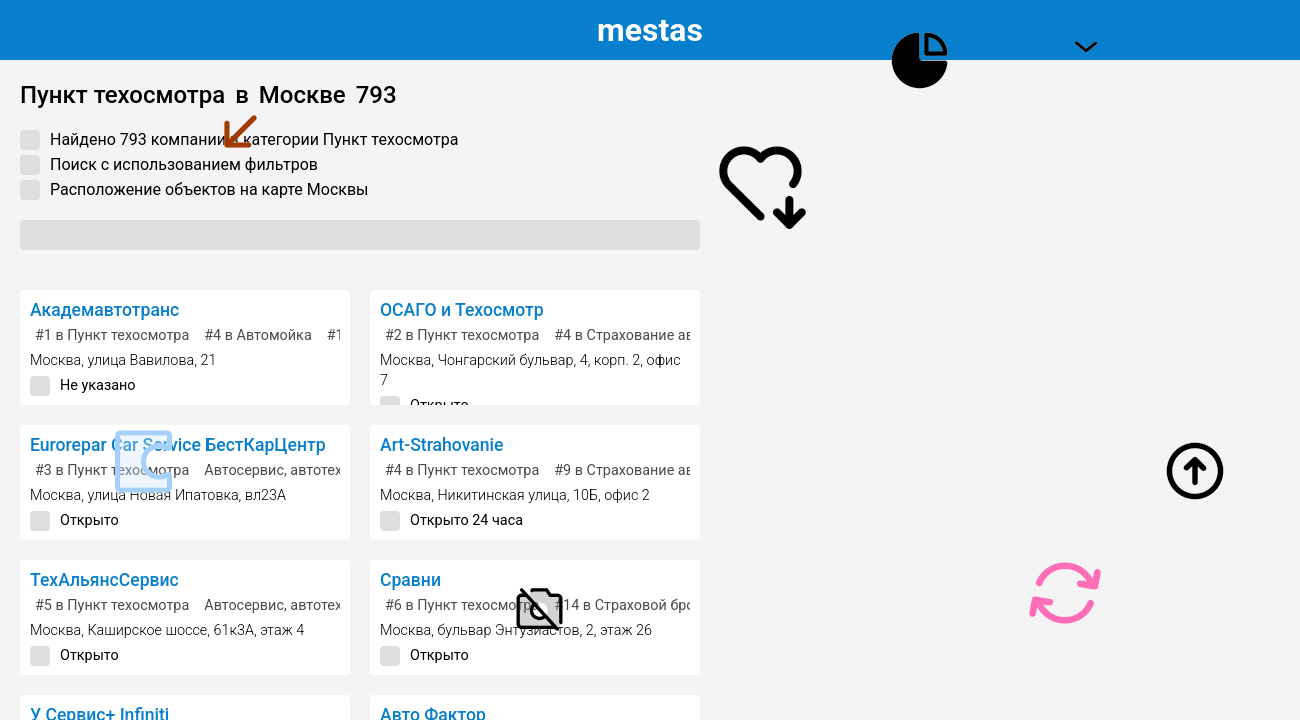 The image size is (1300, 720). Describe the element at coordinates (1195, 471) in the screenshot. I see `scroll to top of page` at that location.